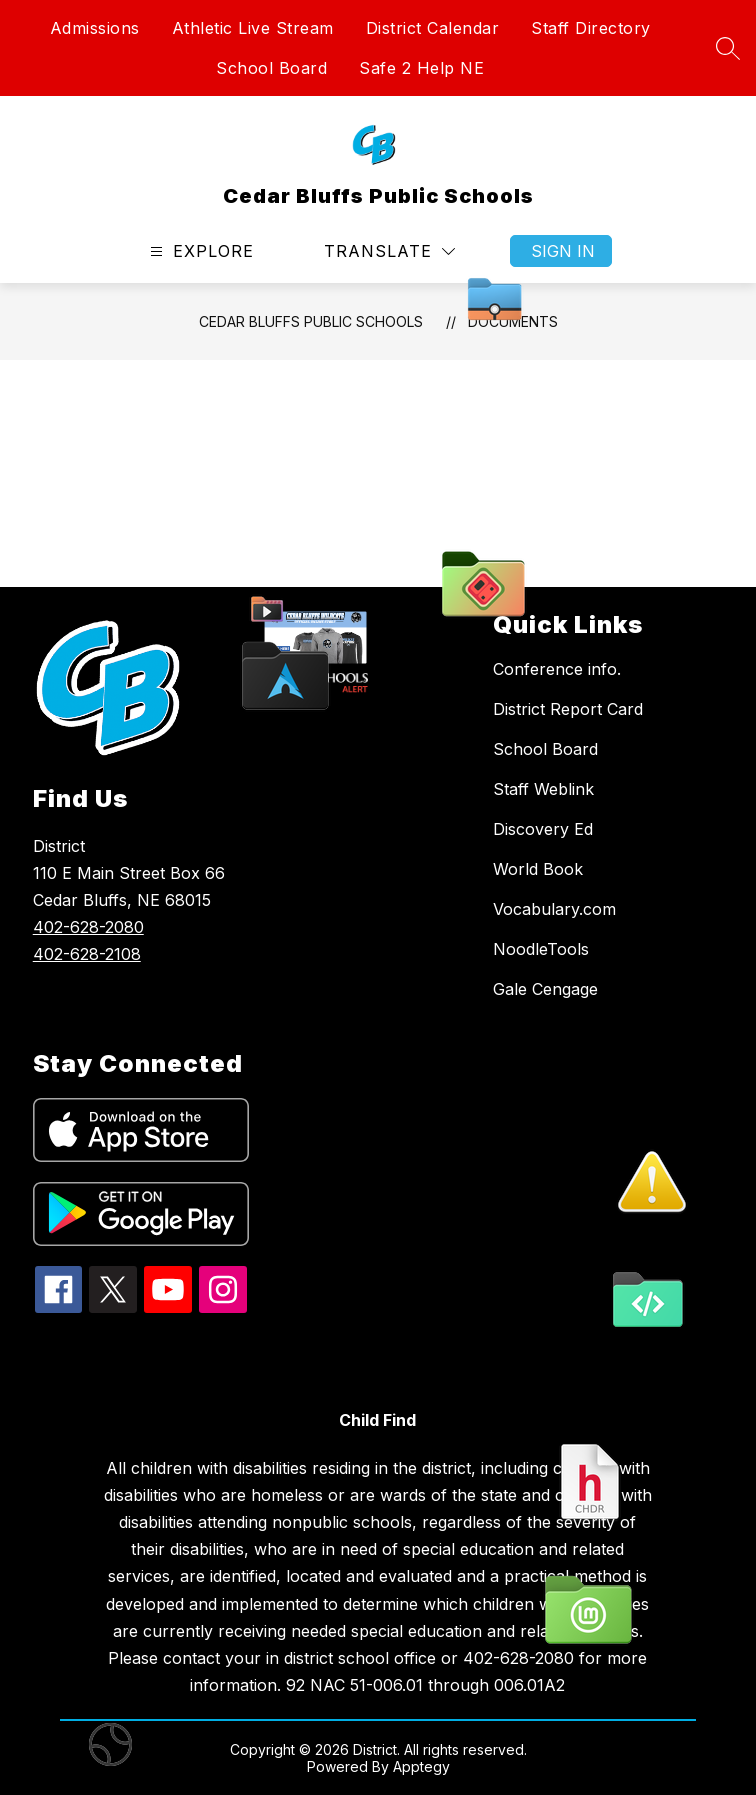  What do you see at coordinates (267, 610) in the screenshot?
I see `open your movie files folder` at bounding box center [267, 610].